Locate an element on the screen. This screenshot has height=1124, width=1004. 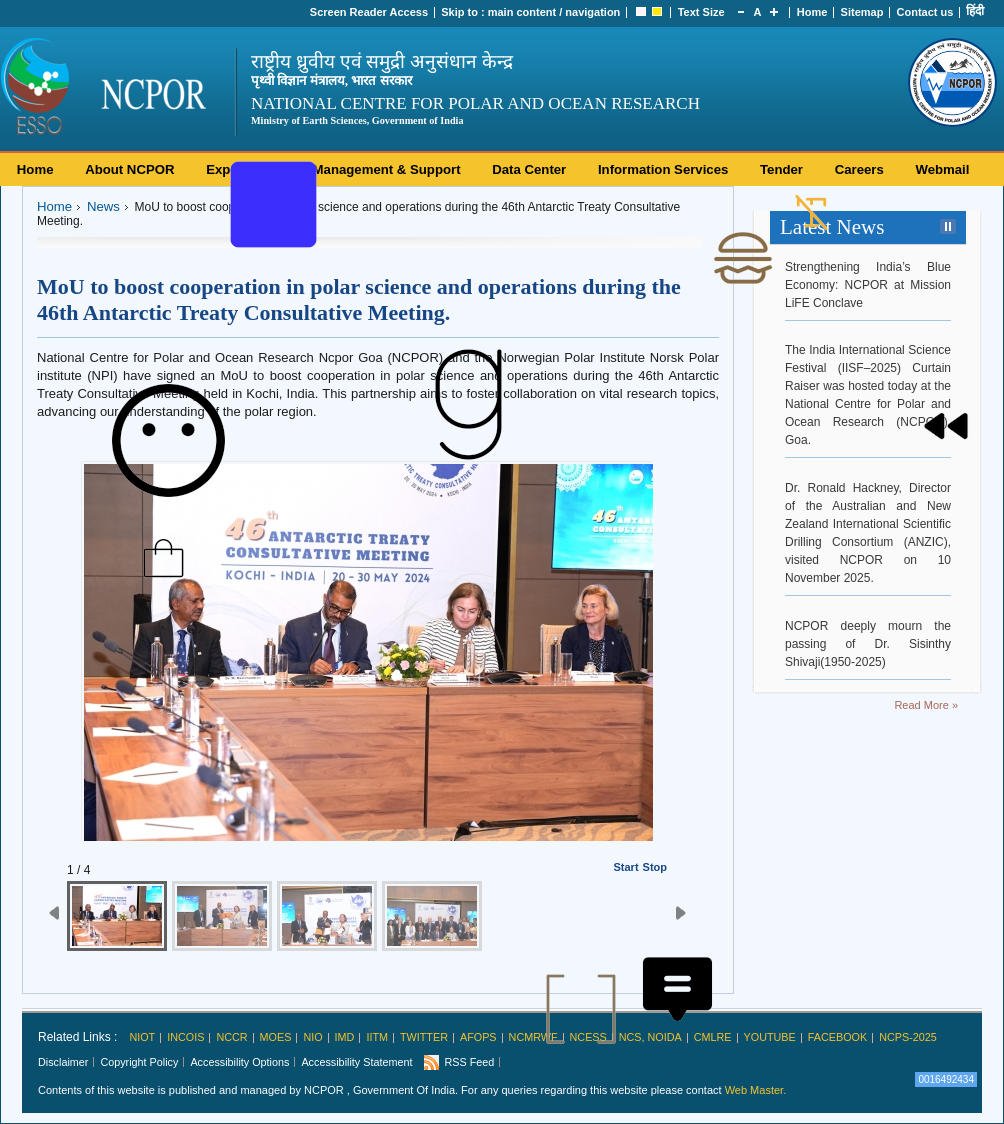
stop media playback is located at coordinates (273, 204).